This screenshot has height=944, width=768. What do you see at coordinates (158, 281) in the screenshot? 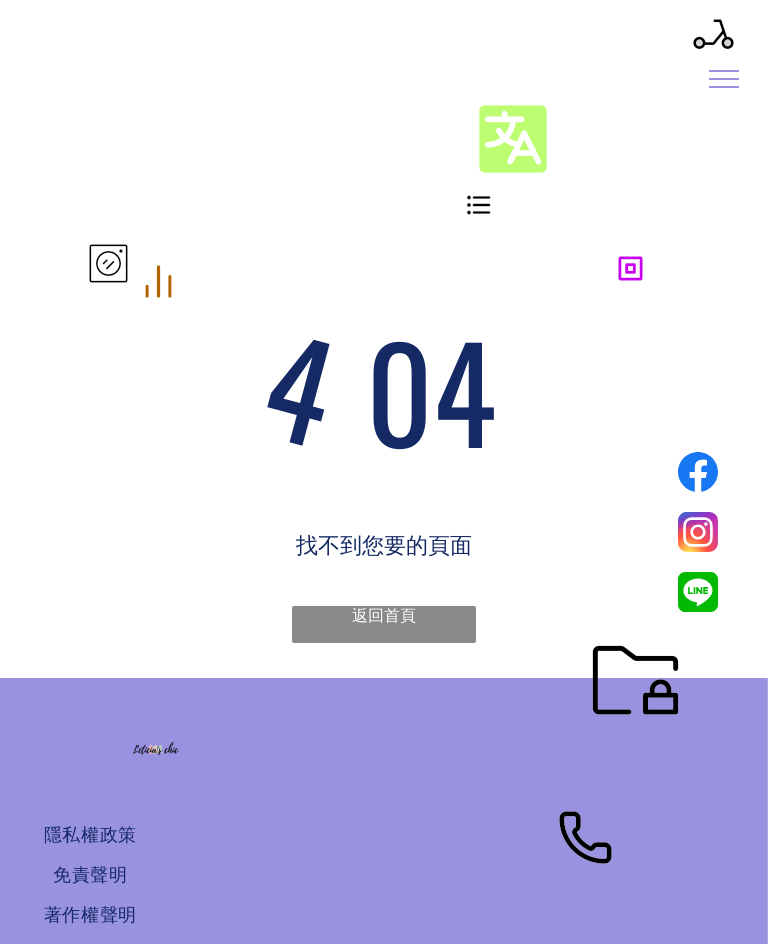
I see `view bar chart or statistics` at bounding box center [158, 281].